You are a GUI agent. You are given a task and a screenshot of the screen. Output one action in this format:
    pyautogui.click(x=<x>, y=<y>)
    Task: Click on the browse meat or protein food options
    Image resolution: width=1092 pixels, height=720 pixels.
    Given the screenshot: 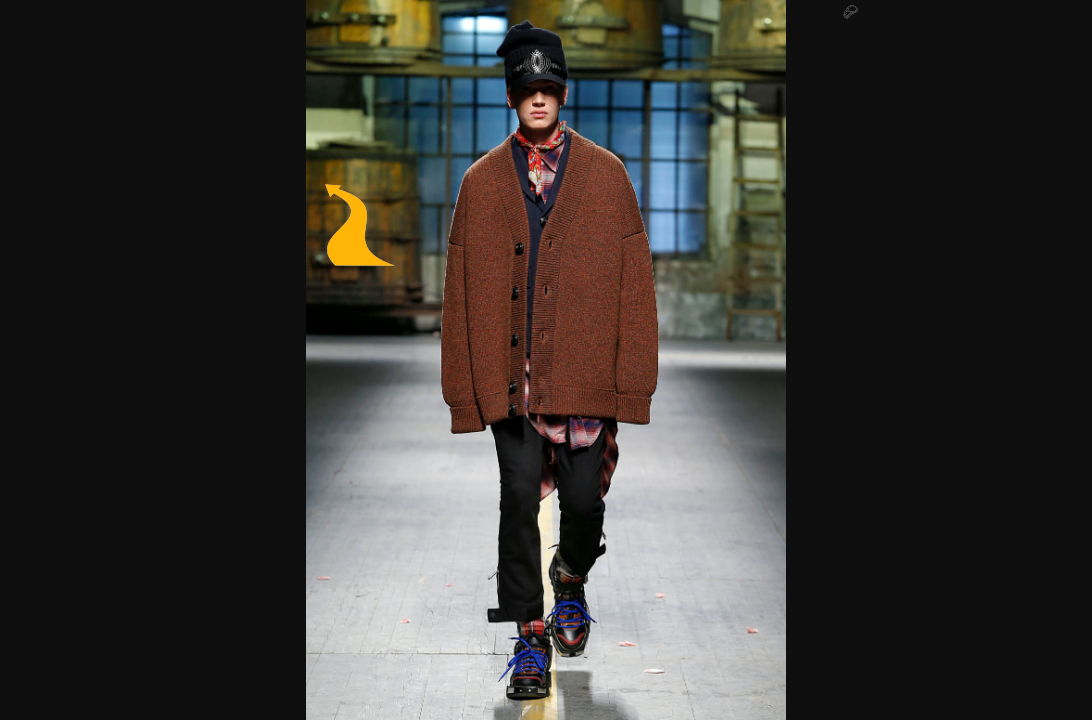 What is the action you would take?
    pyautogui.click(x=851, y=12)
    